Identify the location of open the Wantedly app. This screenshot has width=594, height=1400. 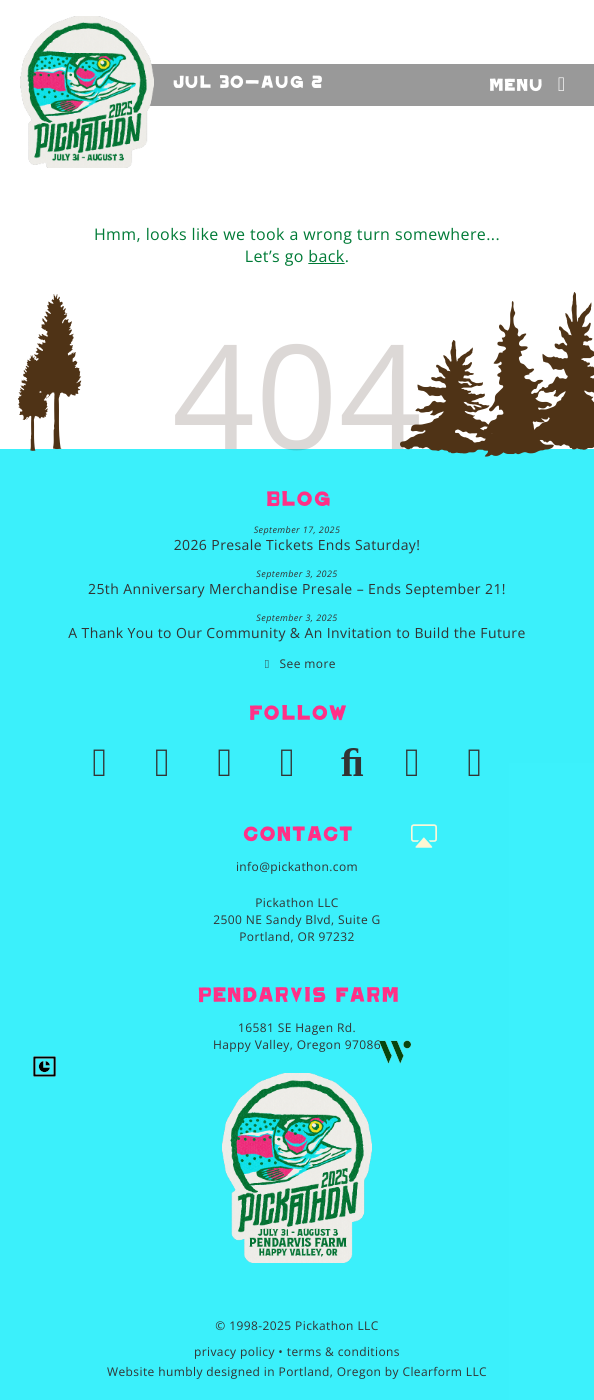
(395, 1052).